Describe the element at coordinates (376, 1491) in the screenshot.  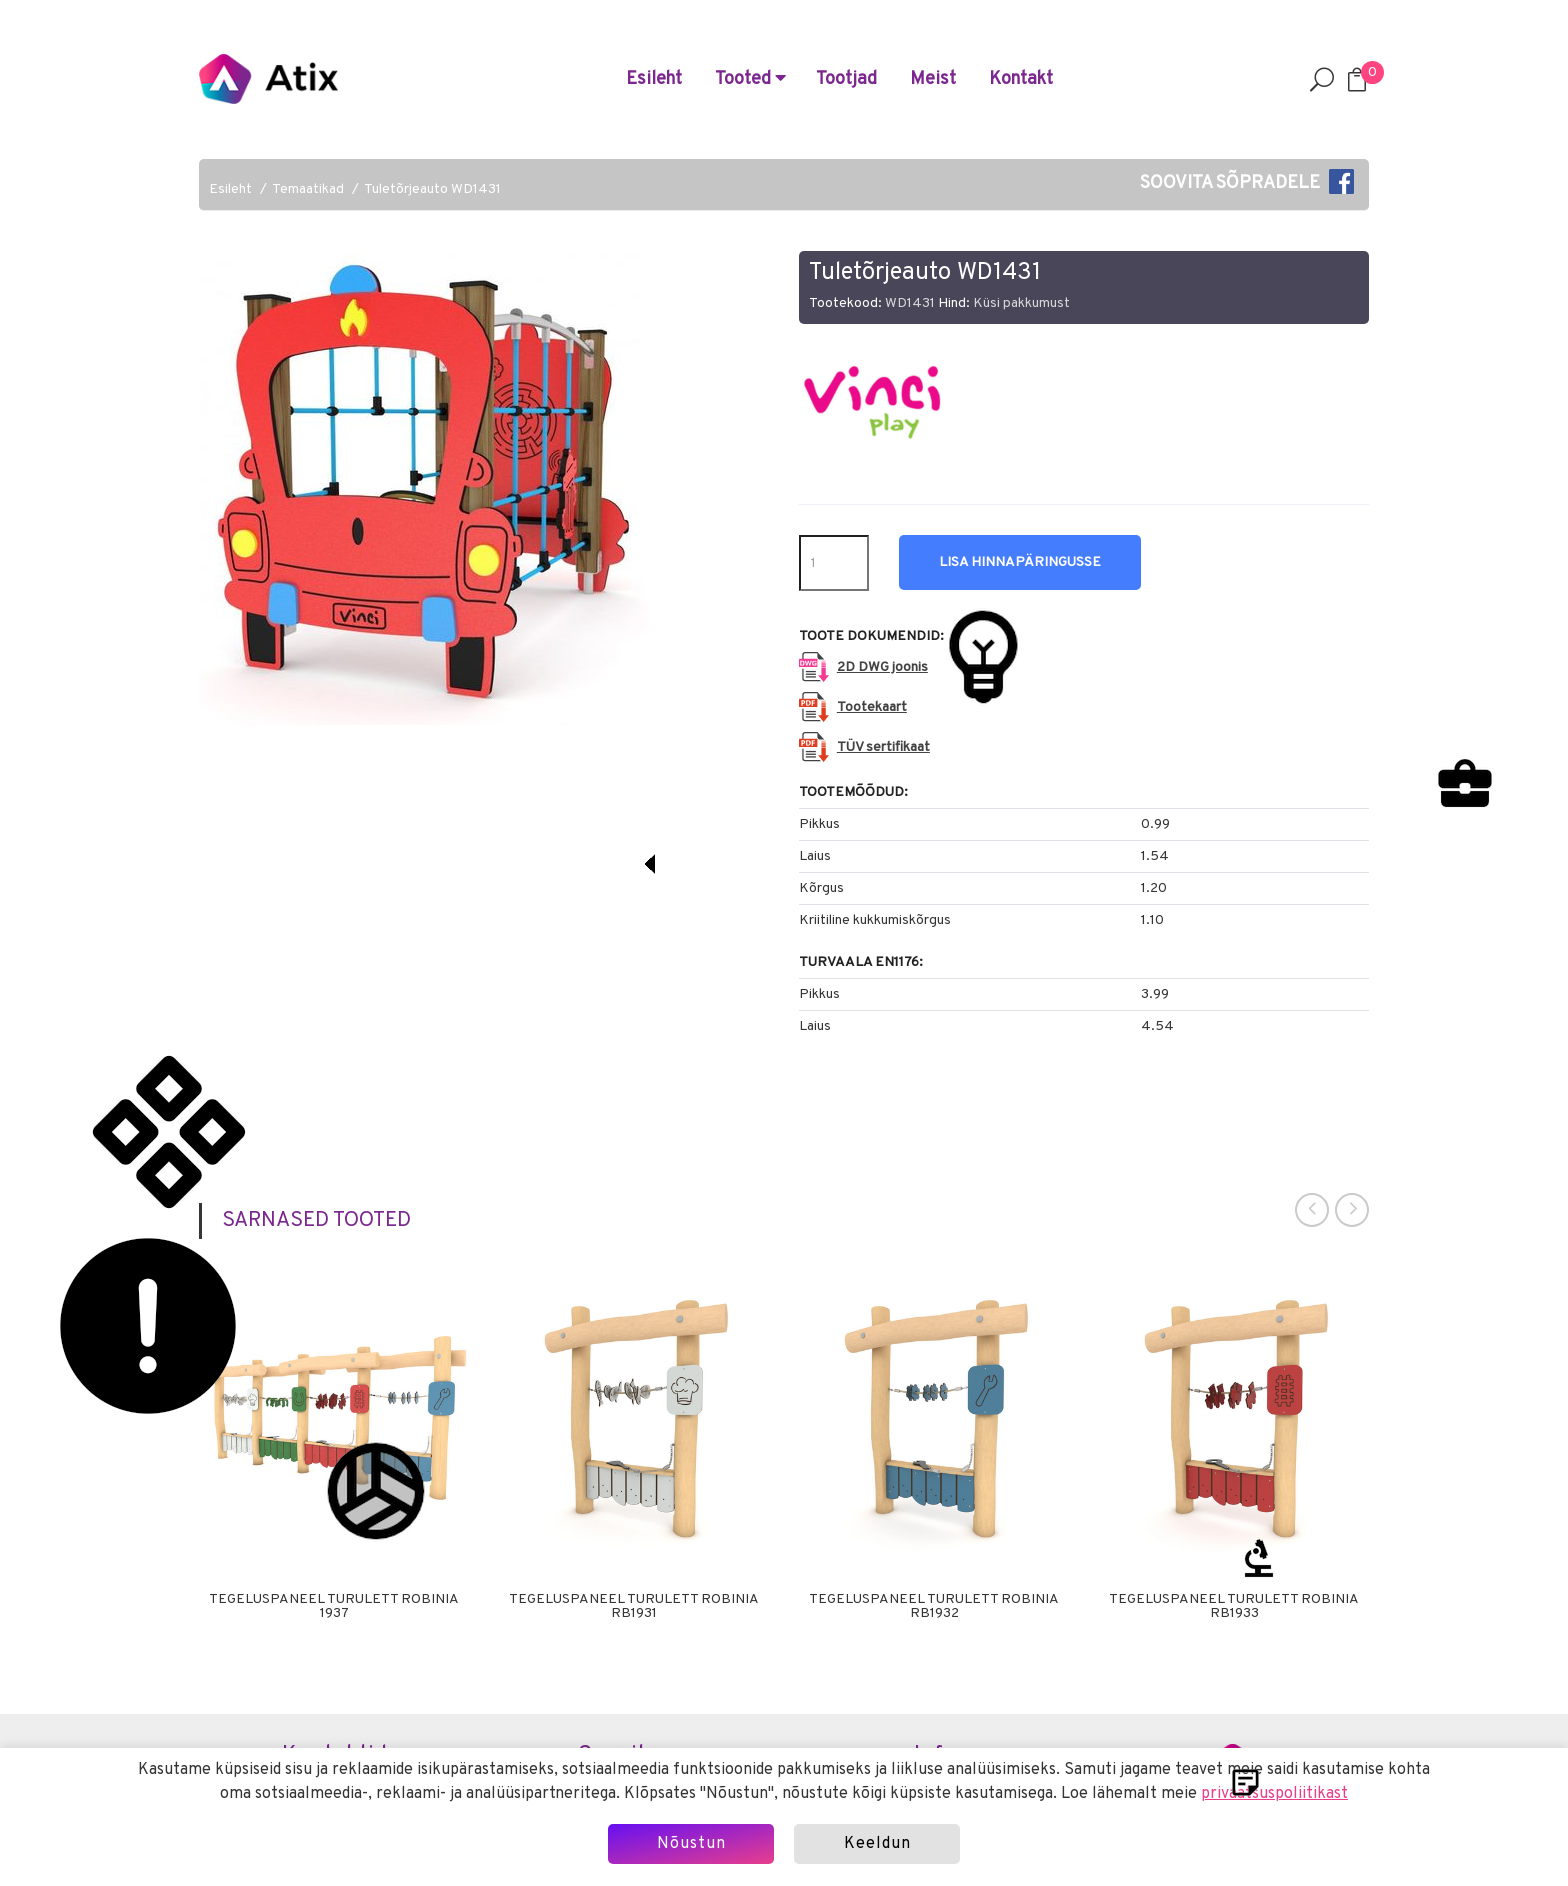
I see `access volleyball or sports-related content` at that location.